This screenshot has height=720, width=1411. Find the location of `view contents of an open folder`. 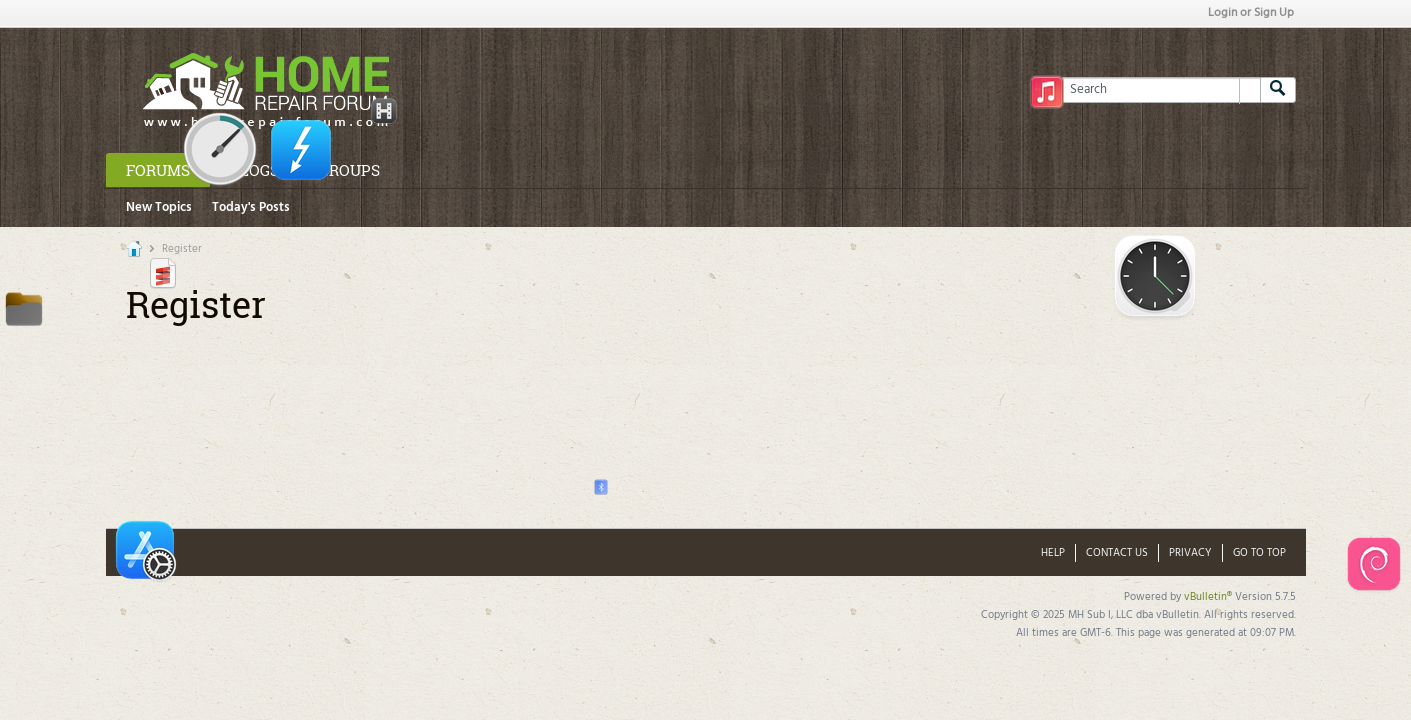

view contents of an open folder is located at coordinates (24, 309).